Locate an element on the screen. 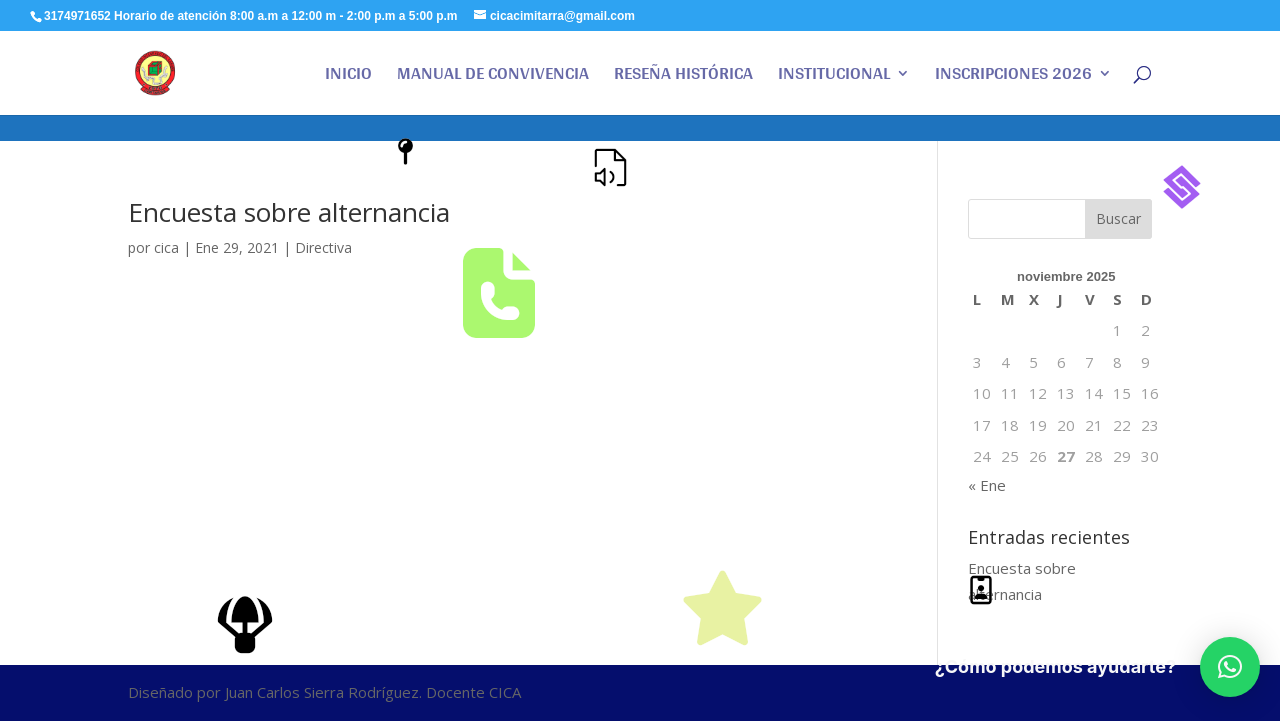  view user profile or identification is located at coordinates (981, 590).